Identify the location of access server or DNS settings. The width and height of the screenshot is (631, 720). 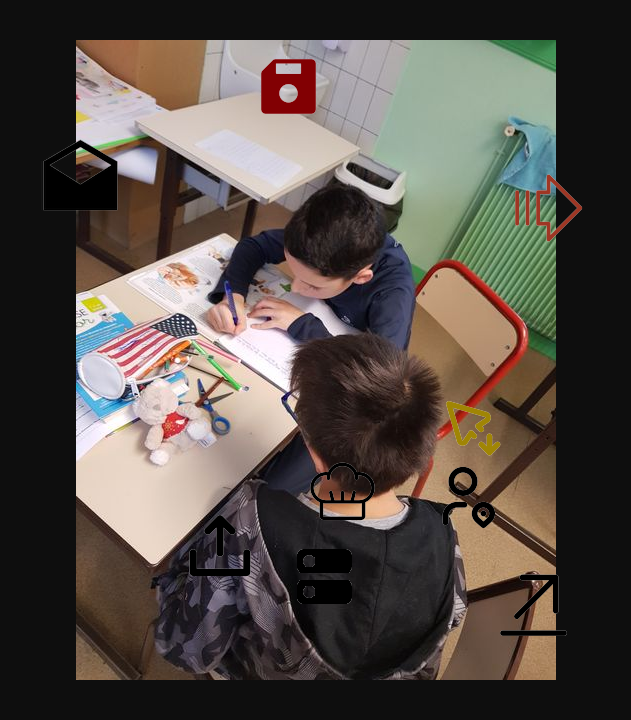
(324, 576).